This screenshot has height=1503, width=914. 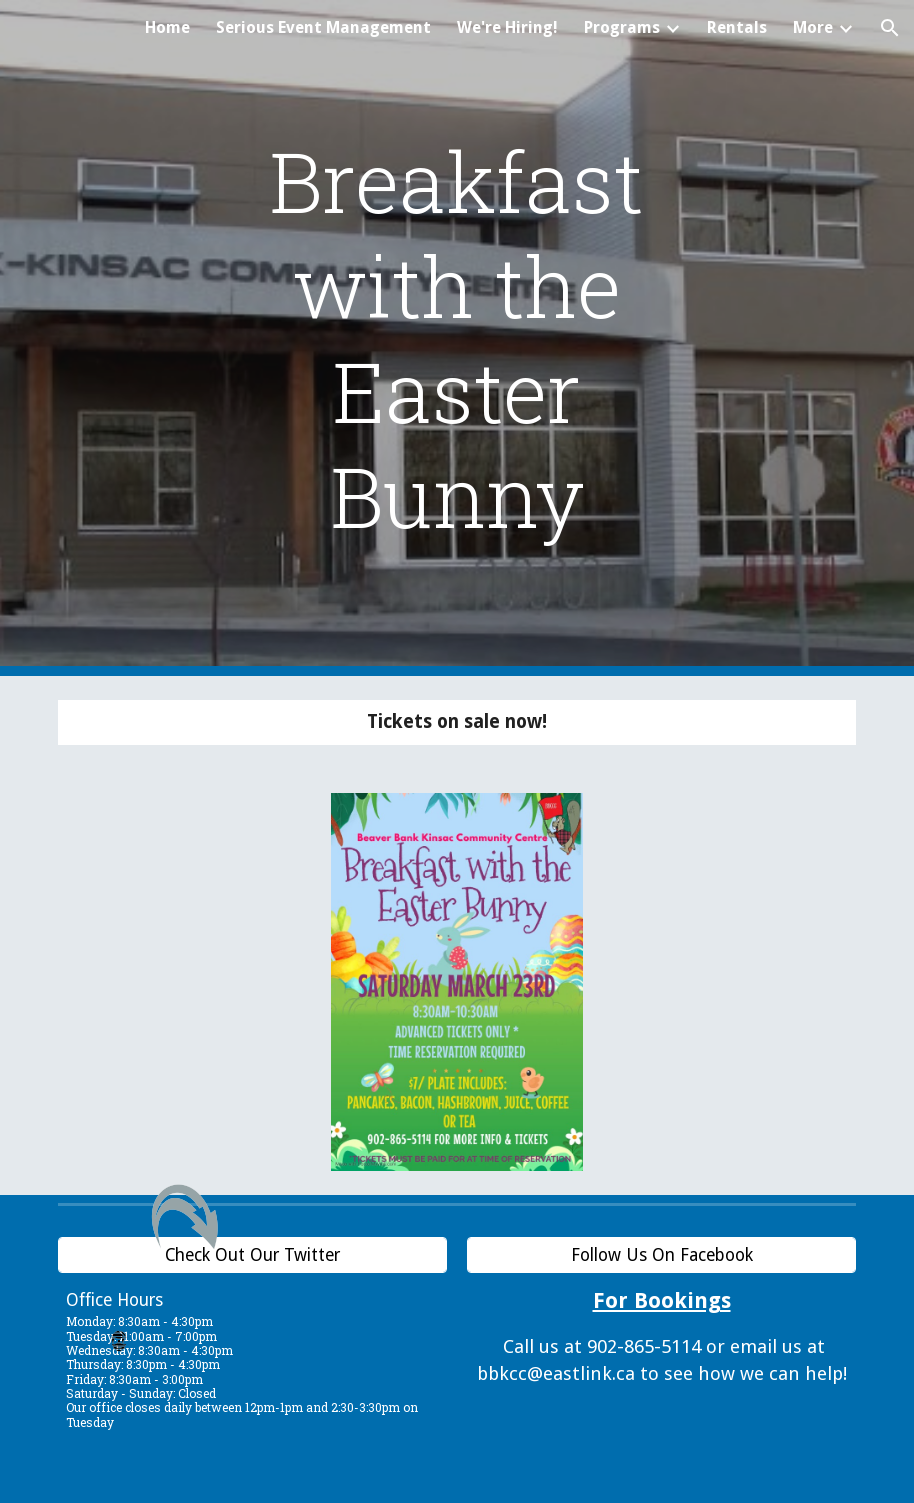 What do you see at coordinates (184, 1217) in the screenshot?
I see `perform a slam dunk move in a basketball game` at bounding box center [184, 1217].